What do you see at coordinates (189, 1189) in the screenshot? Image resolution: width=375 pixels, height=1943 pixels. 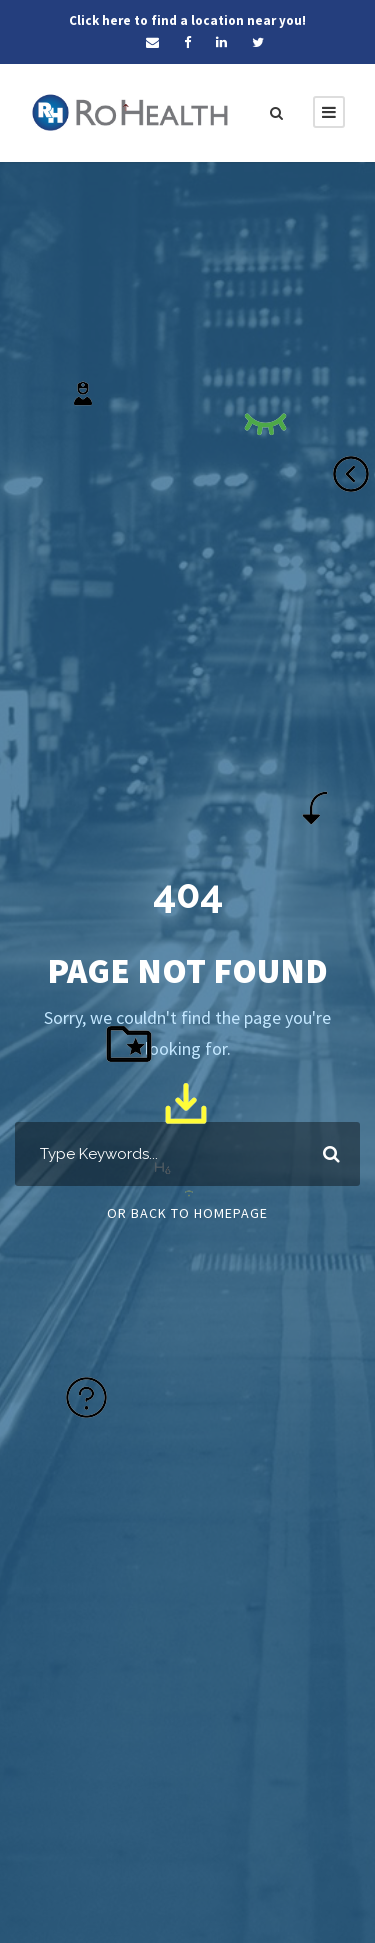 I see `indicates weak wifi signal strength` at bounding box center [189, 1189].